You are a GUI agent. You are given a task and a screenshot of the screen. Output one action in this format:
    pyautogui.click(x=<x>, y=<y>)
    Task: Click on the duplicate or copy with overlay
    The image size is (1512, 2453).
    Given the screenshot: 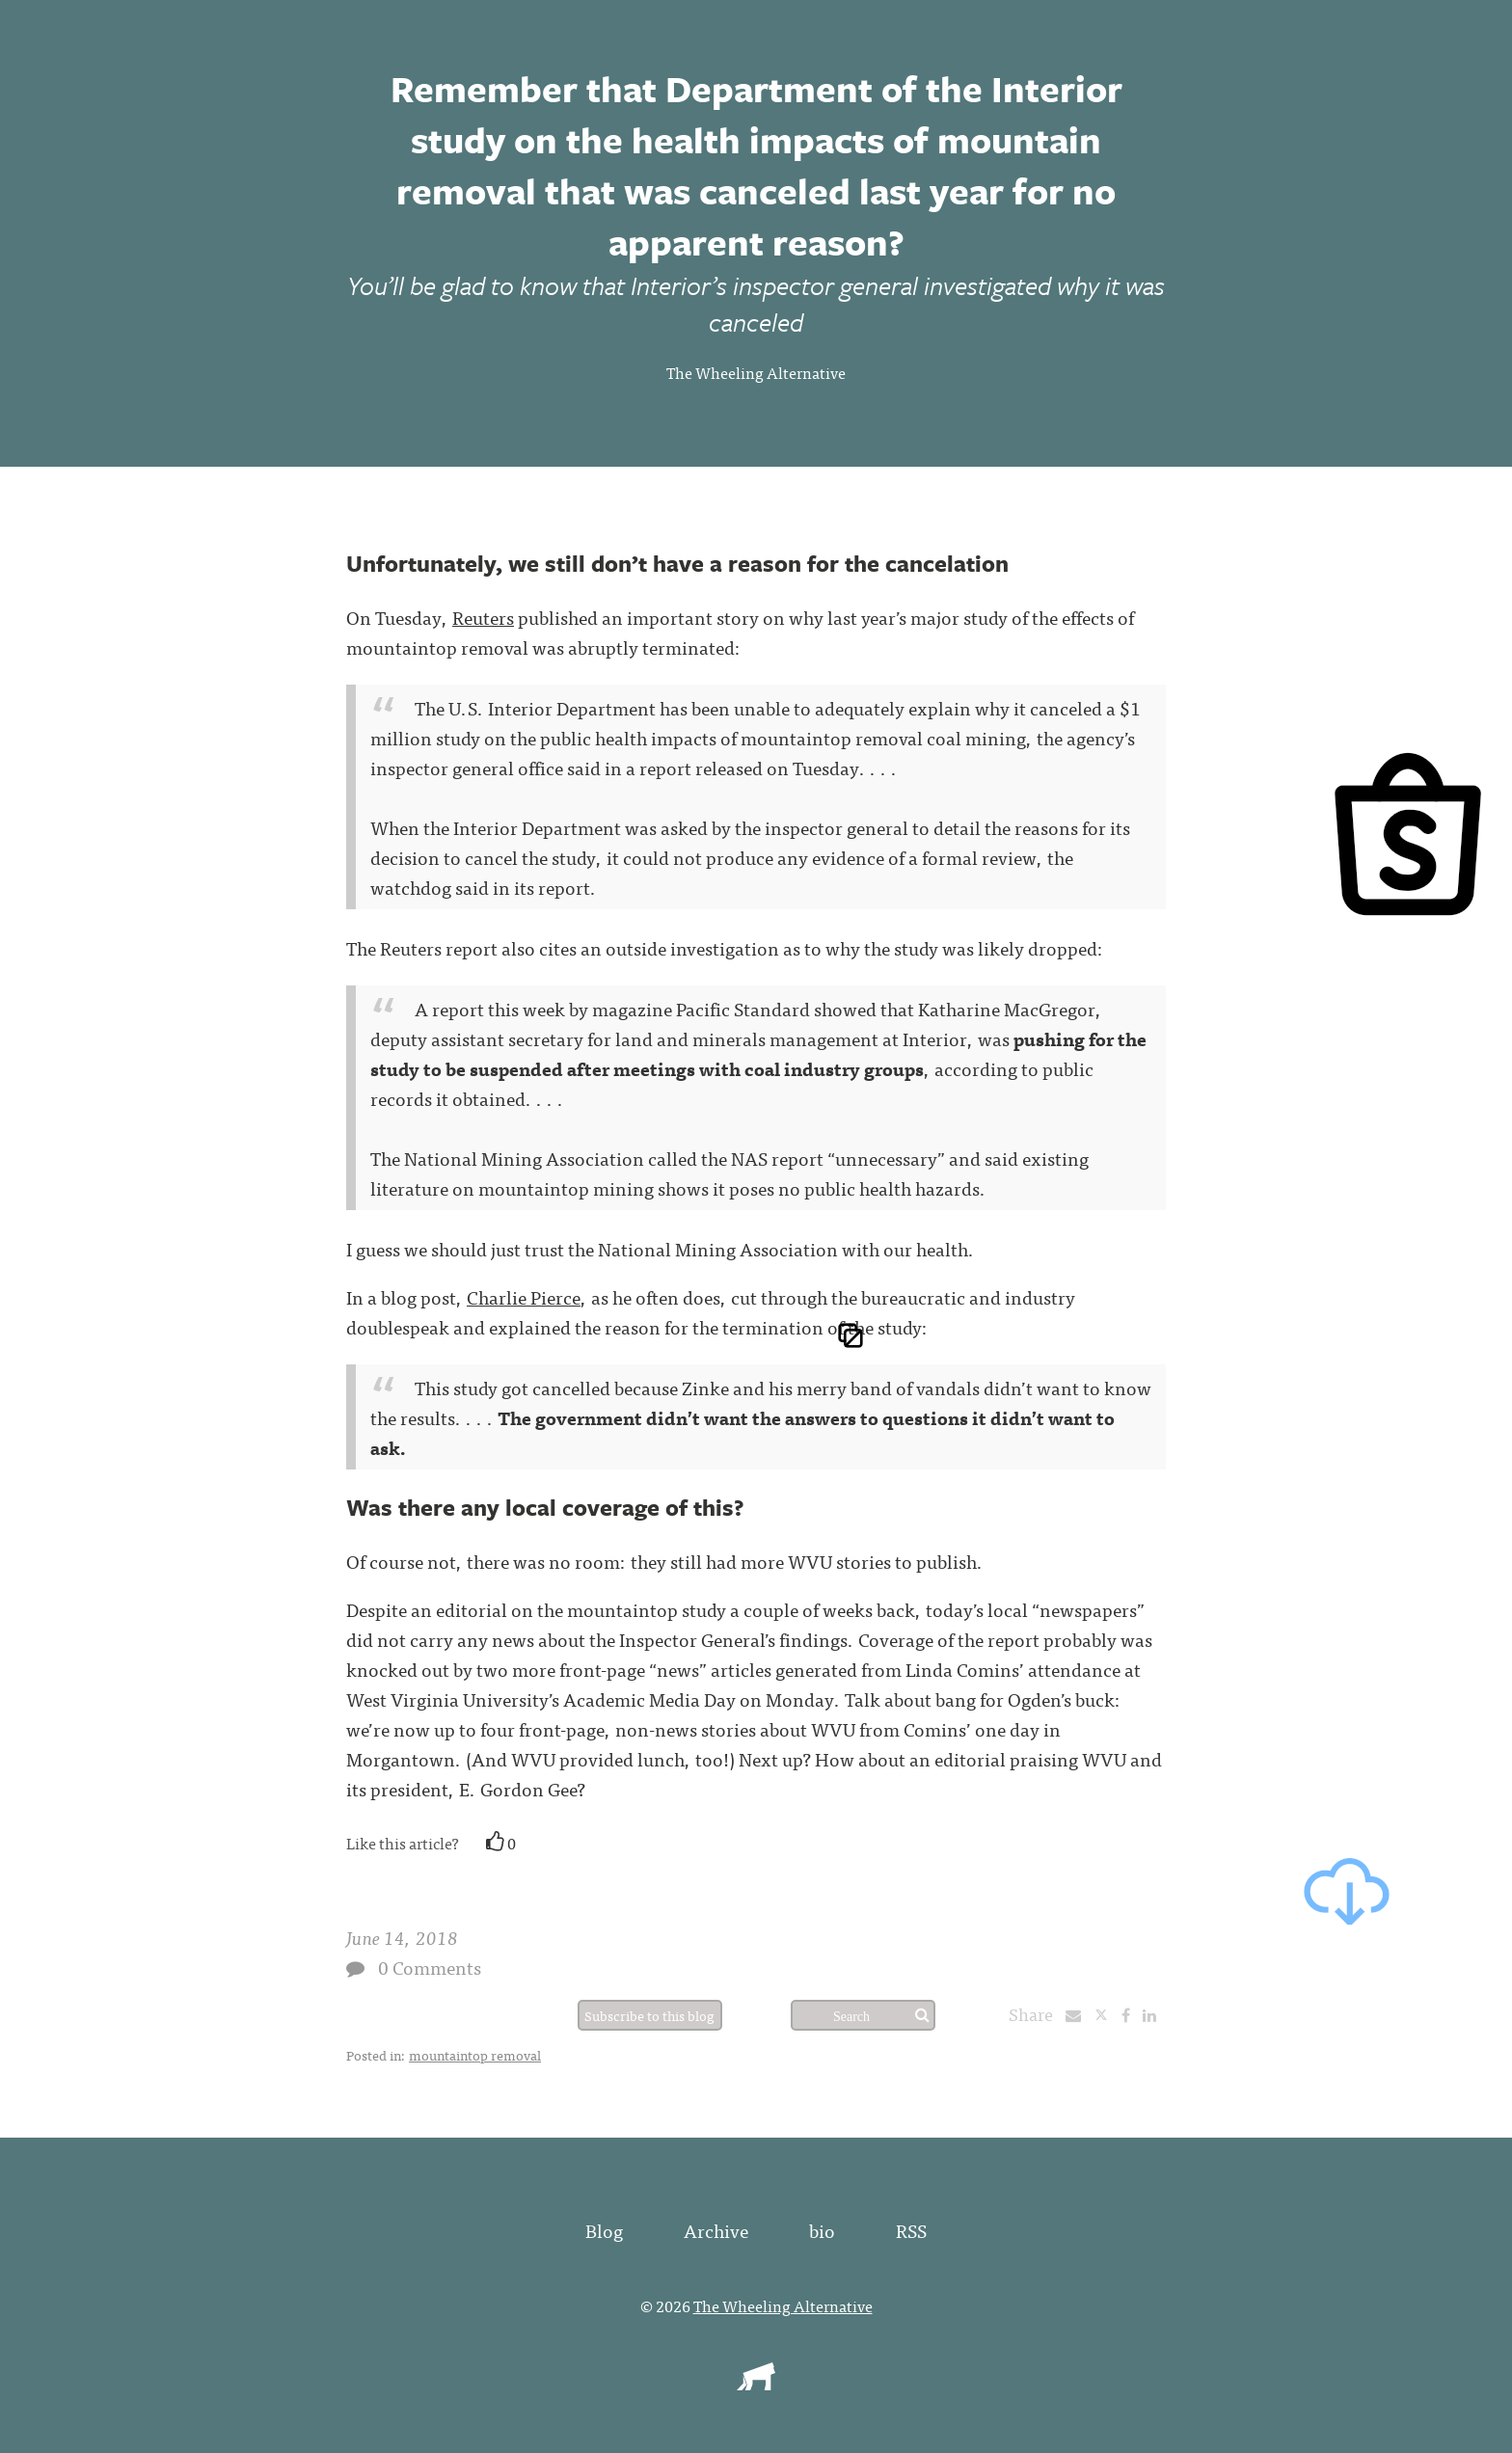 What is the action you would take?
    pyautogui.click(x=850, y=1335)
    